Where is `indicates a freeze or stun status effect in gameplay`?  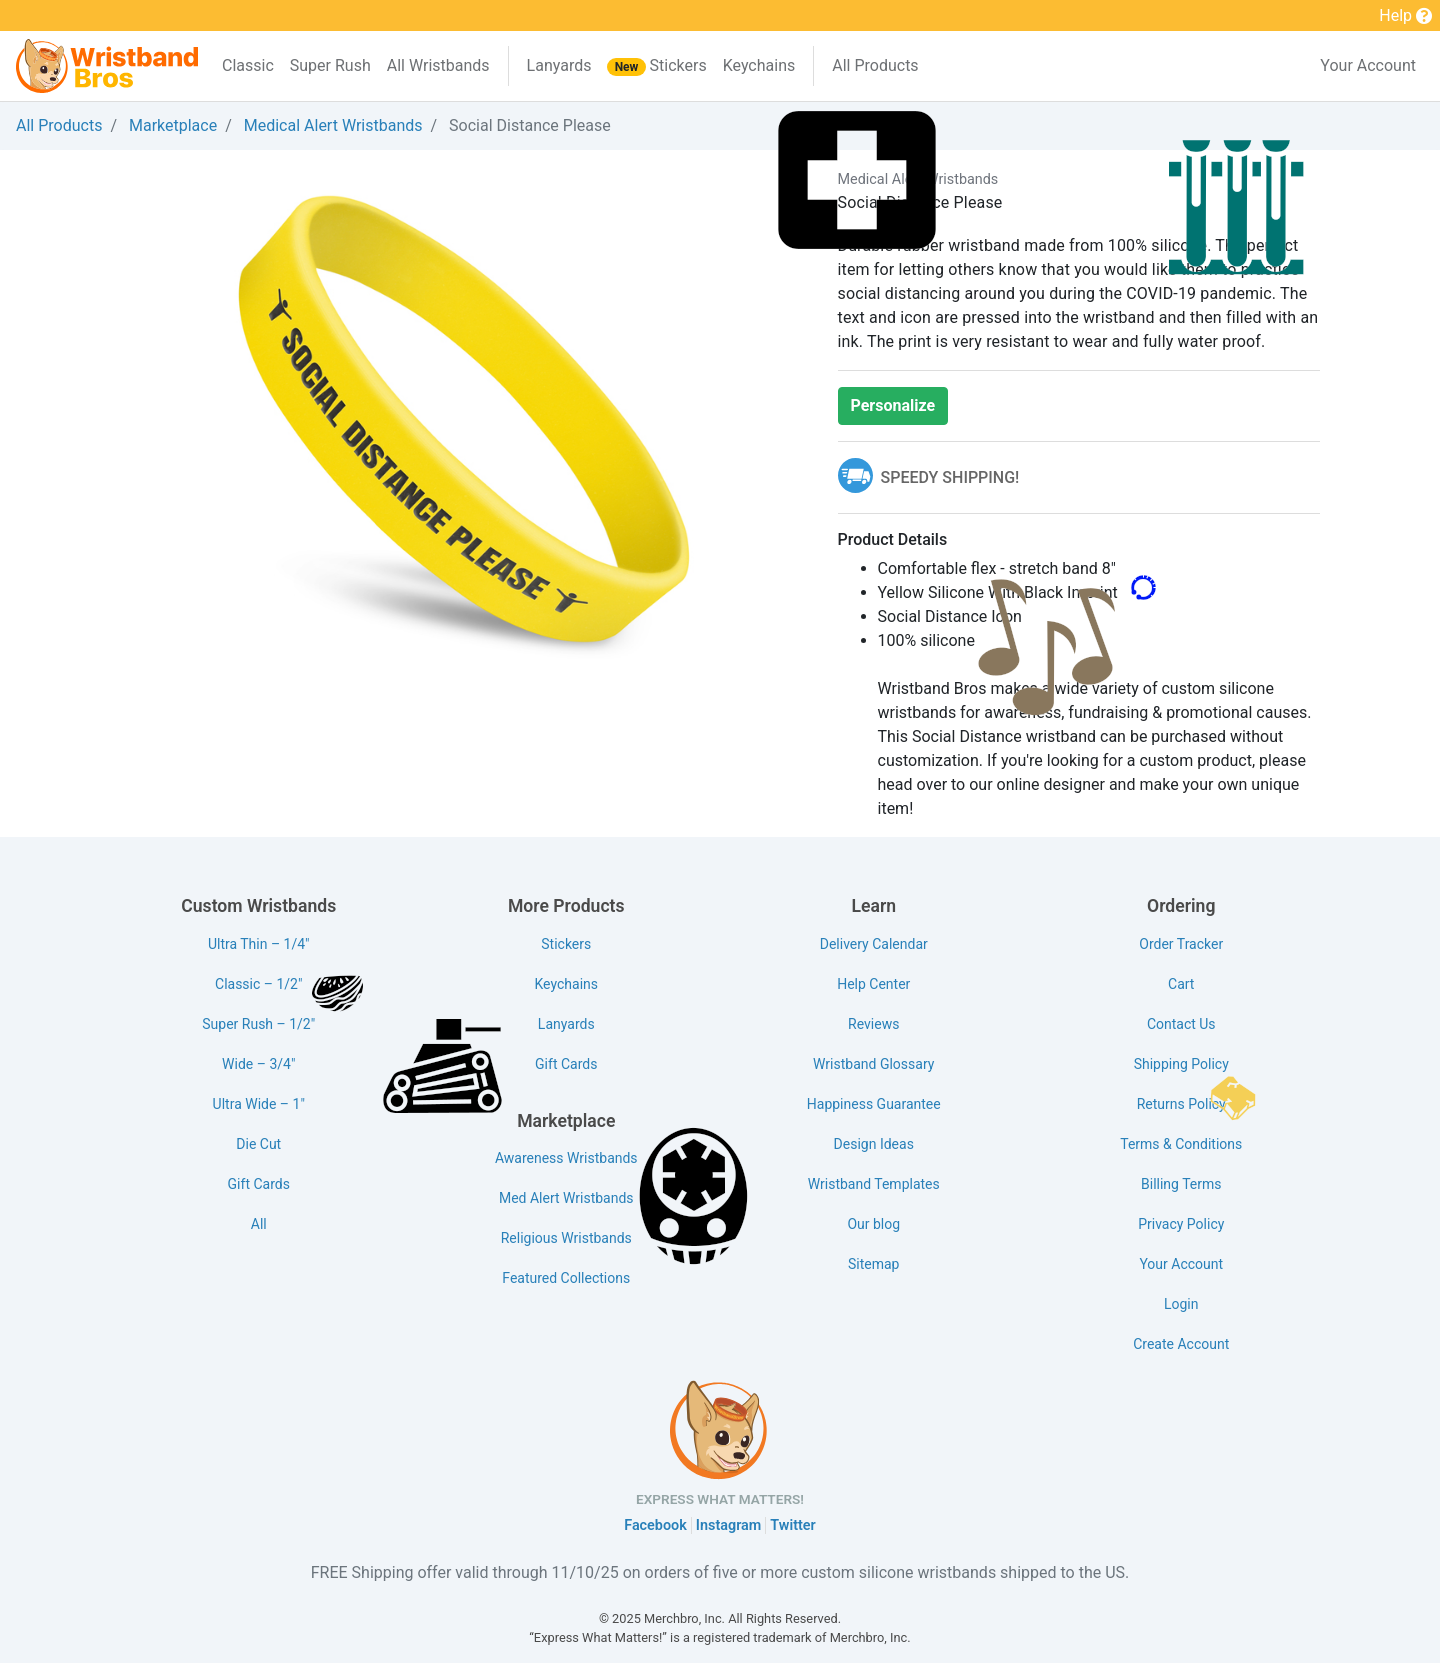
indicates a freeze or stun status effect in gameplay is located at coordinates (694, 1196).